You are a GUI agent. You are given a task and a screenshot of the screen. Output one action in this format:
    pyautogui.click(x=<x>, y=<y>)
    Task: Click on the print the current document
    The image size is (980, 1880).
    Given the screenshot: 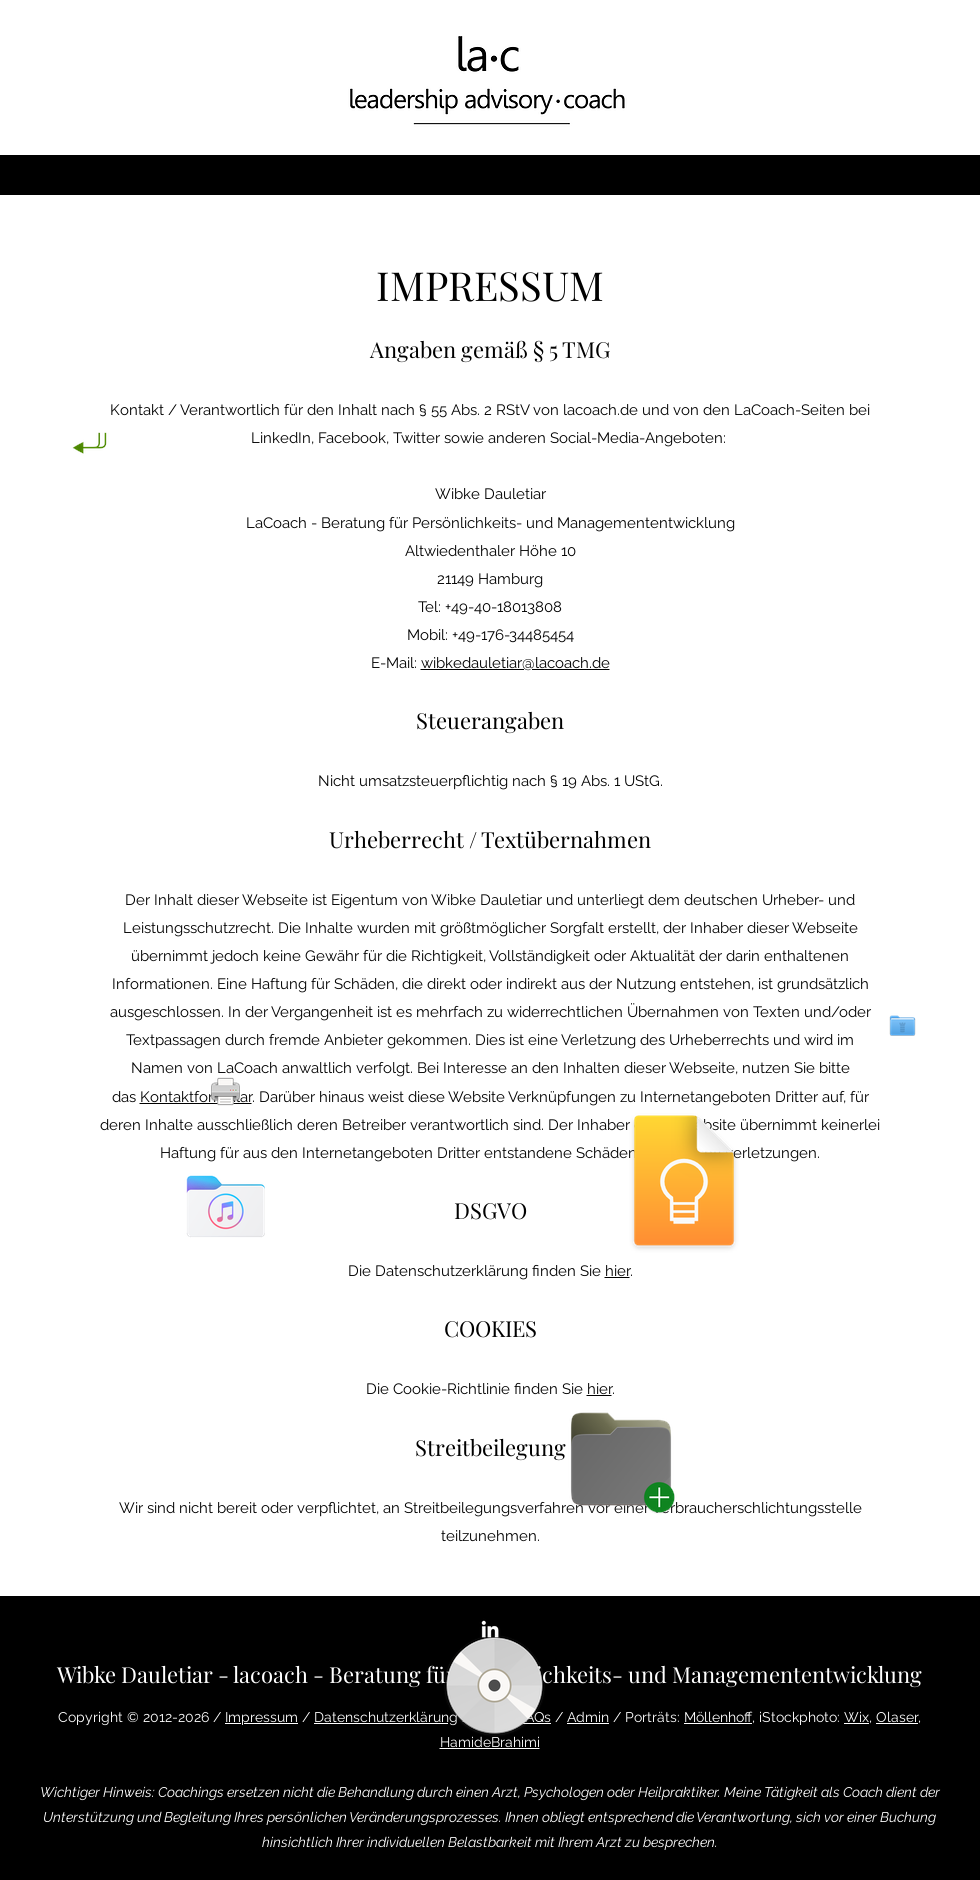 What is the action you would take?
    pyautogui.click(x=225, y=1091)
    